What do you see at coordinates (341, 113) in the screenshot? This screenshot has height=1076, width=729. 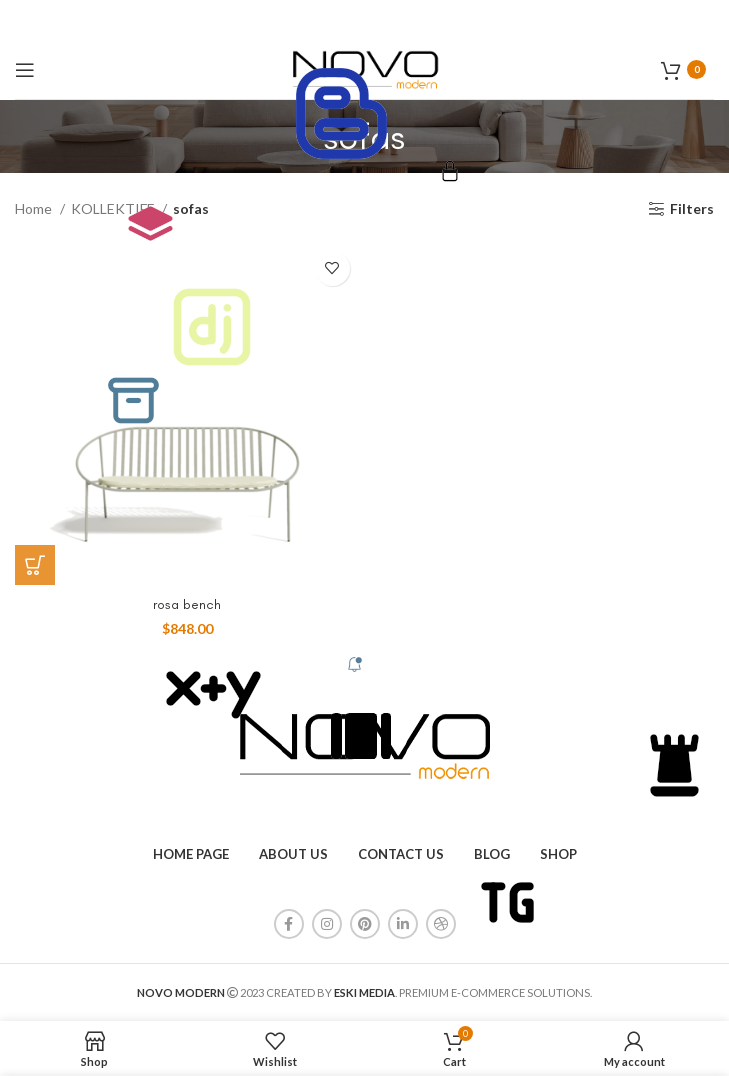 I see `open blogger app` at bounding box center [341, 113].